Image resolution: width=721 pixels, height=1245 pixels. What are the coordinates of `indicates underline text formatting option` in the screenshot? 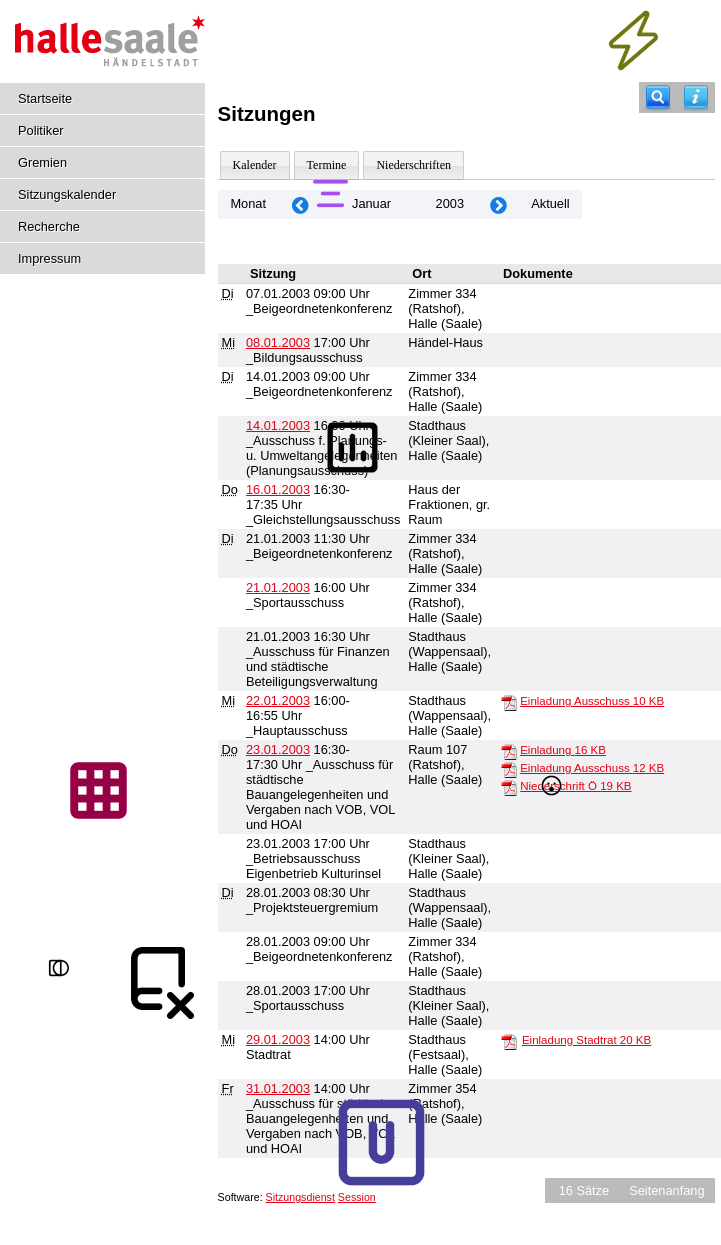 It's located at (381, 1142).